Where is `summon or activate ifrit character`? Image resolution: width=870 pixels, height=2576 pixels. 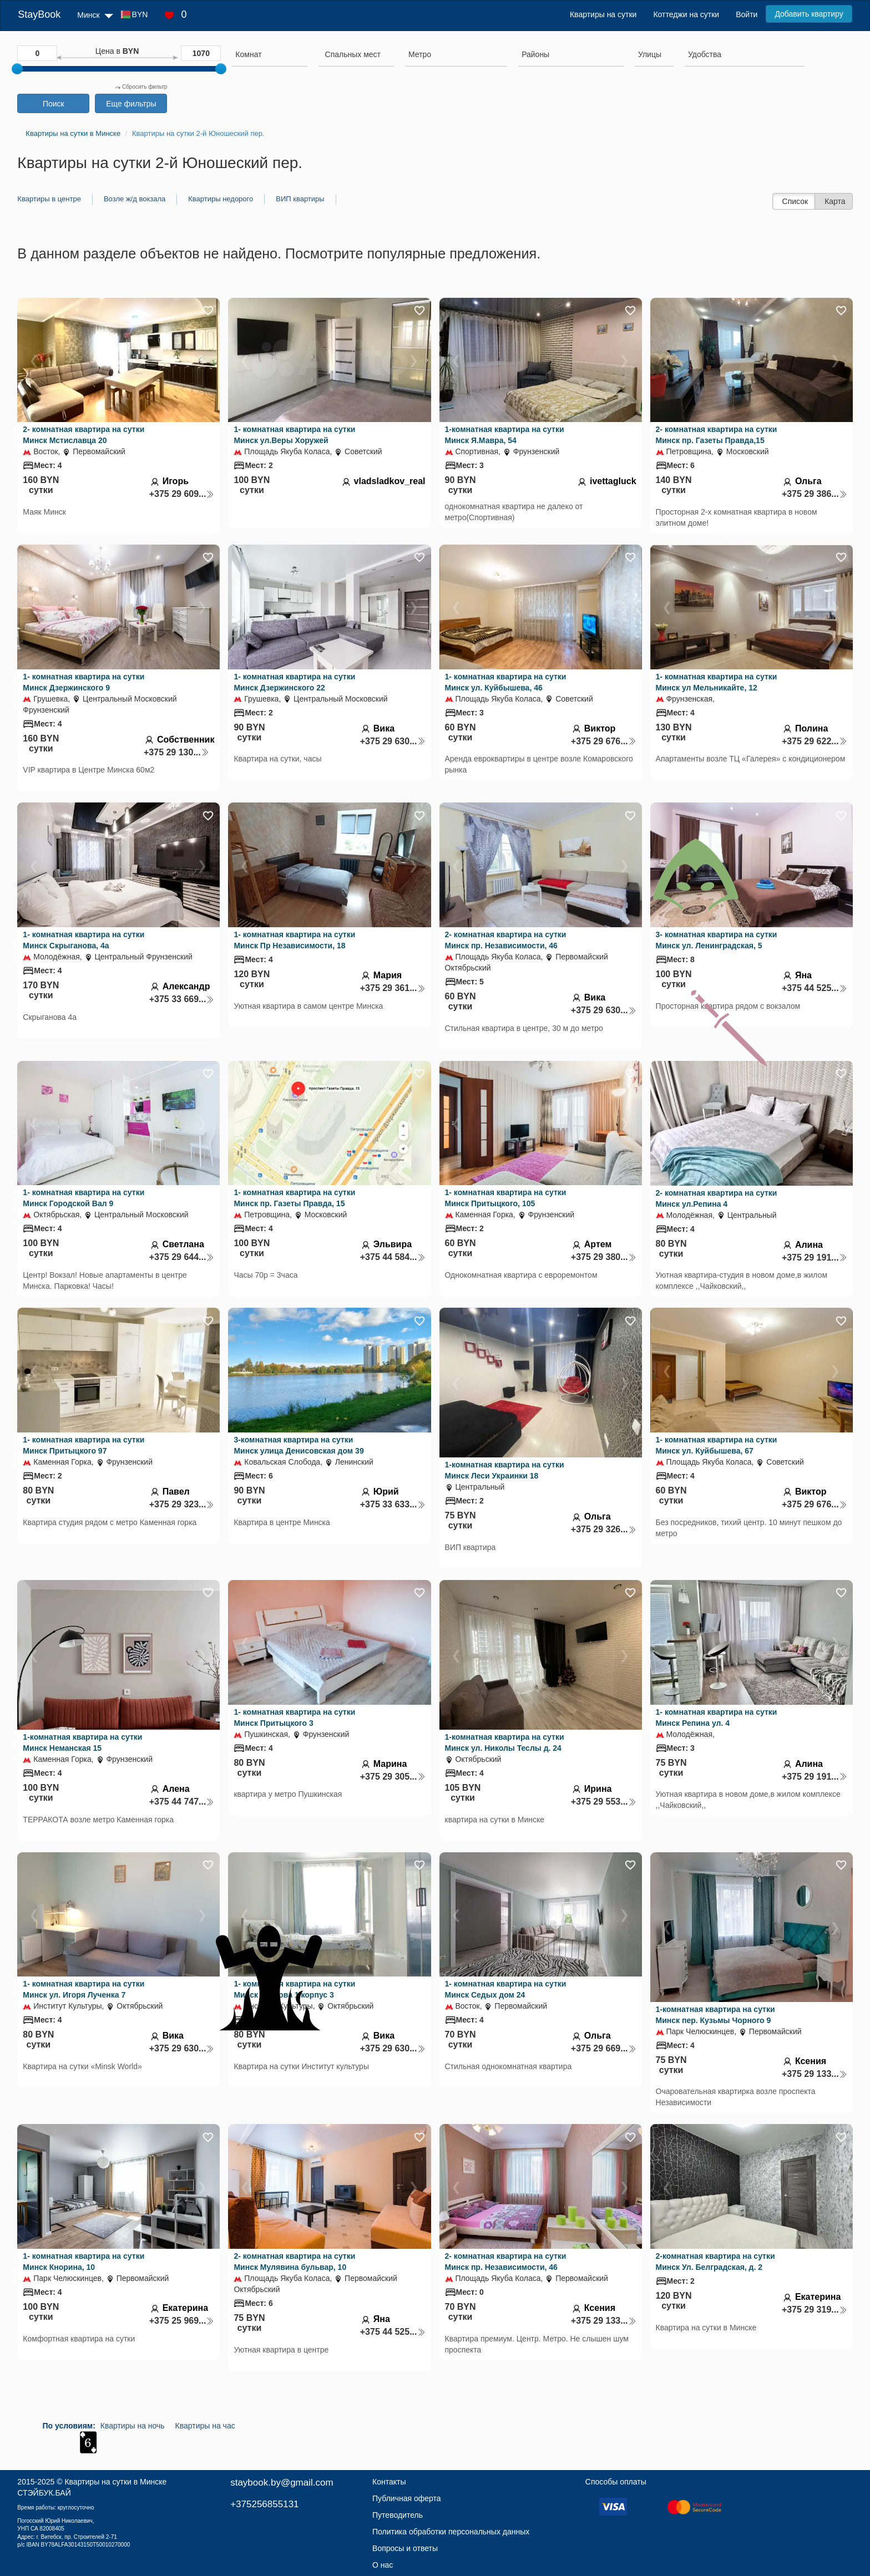
summon or activate ifrit character is located at coordinates (270, 1978).